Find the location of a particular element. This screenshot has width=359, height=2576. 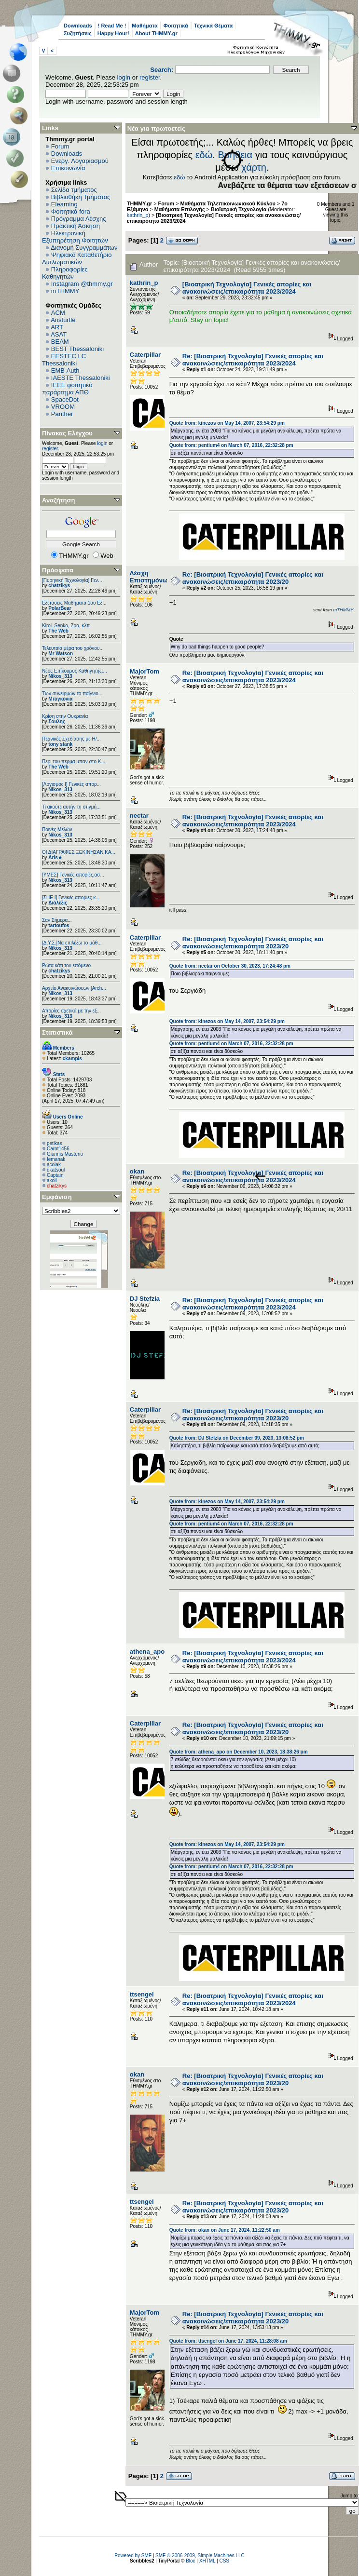

GPS signal not yet acquired is located at coordinates (232, 160).